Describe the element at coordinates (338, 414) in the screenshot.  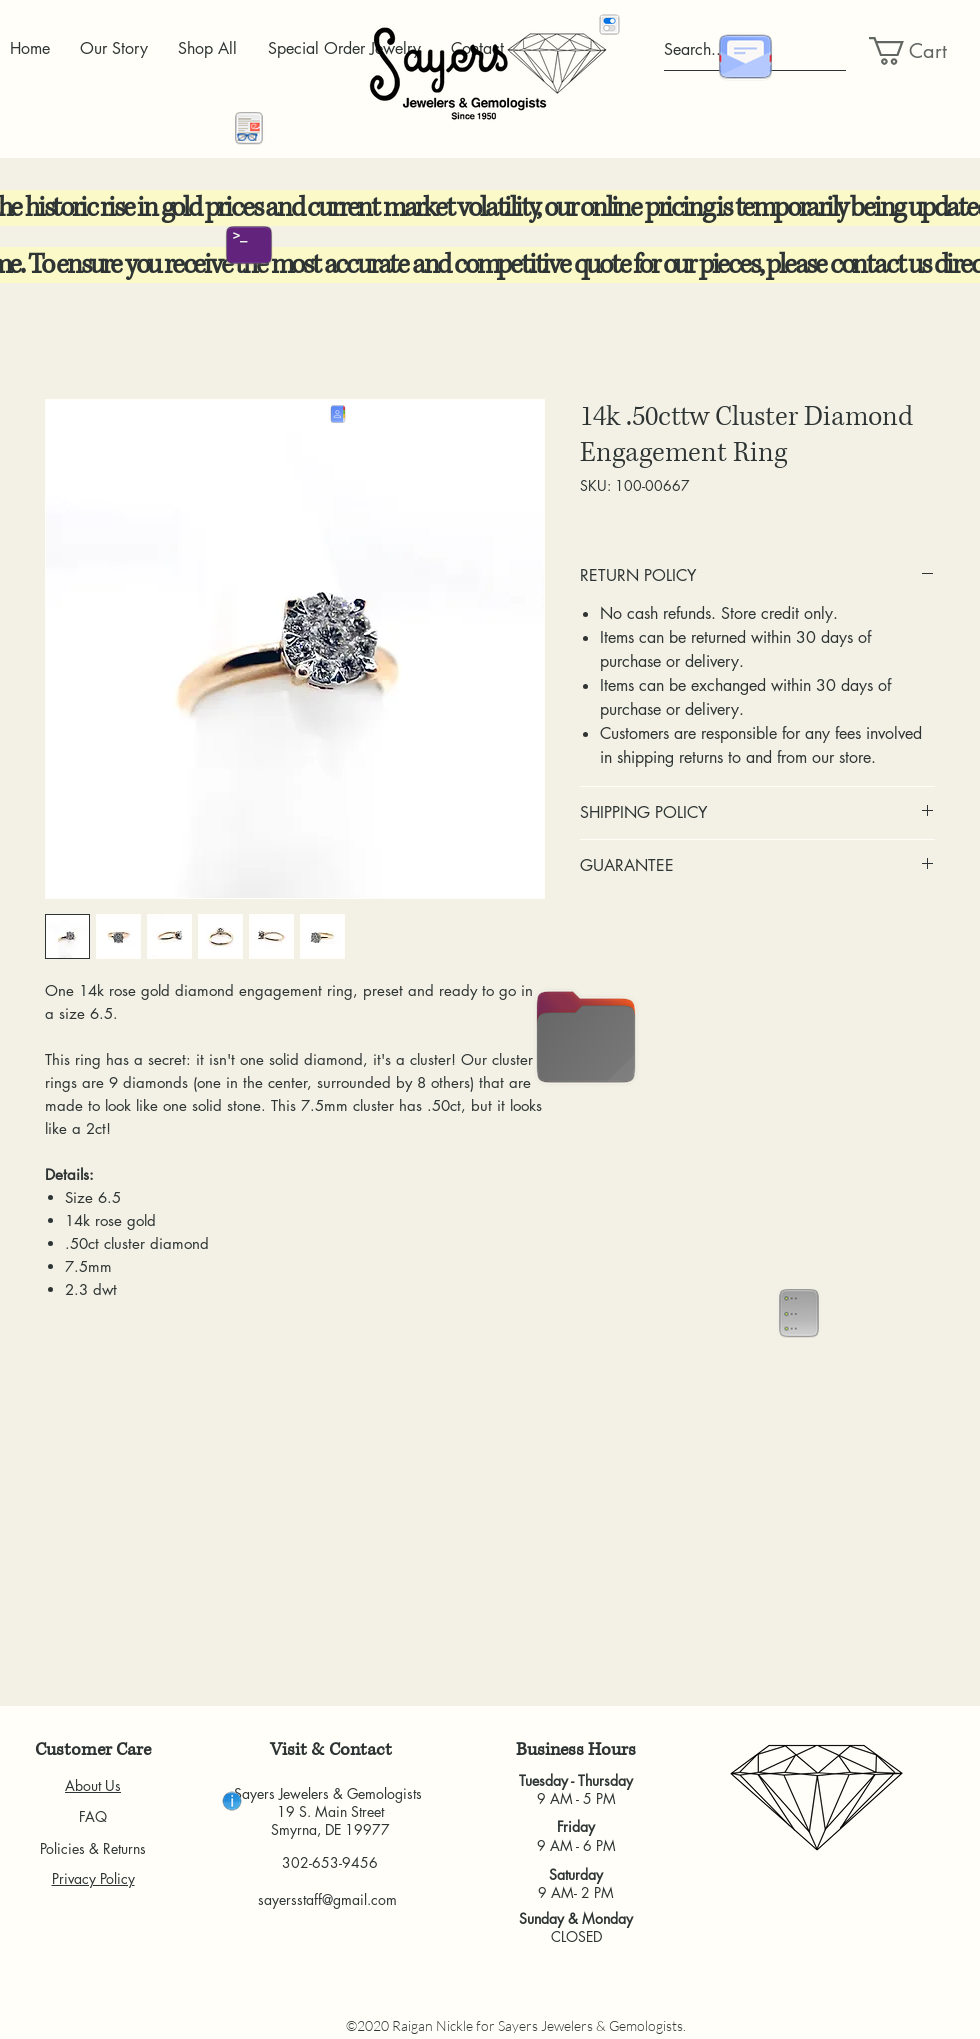
I see `open the contacts app` at that location.